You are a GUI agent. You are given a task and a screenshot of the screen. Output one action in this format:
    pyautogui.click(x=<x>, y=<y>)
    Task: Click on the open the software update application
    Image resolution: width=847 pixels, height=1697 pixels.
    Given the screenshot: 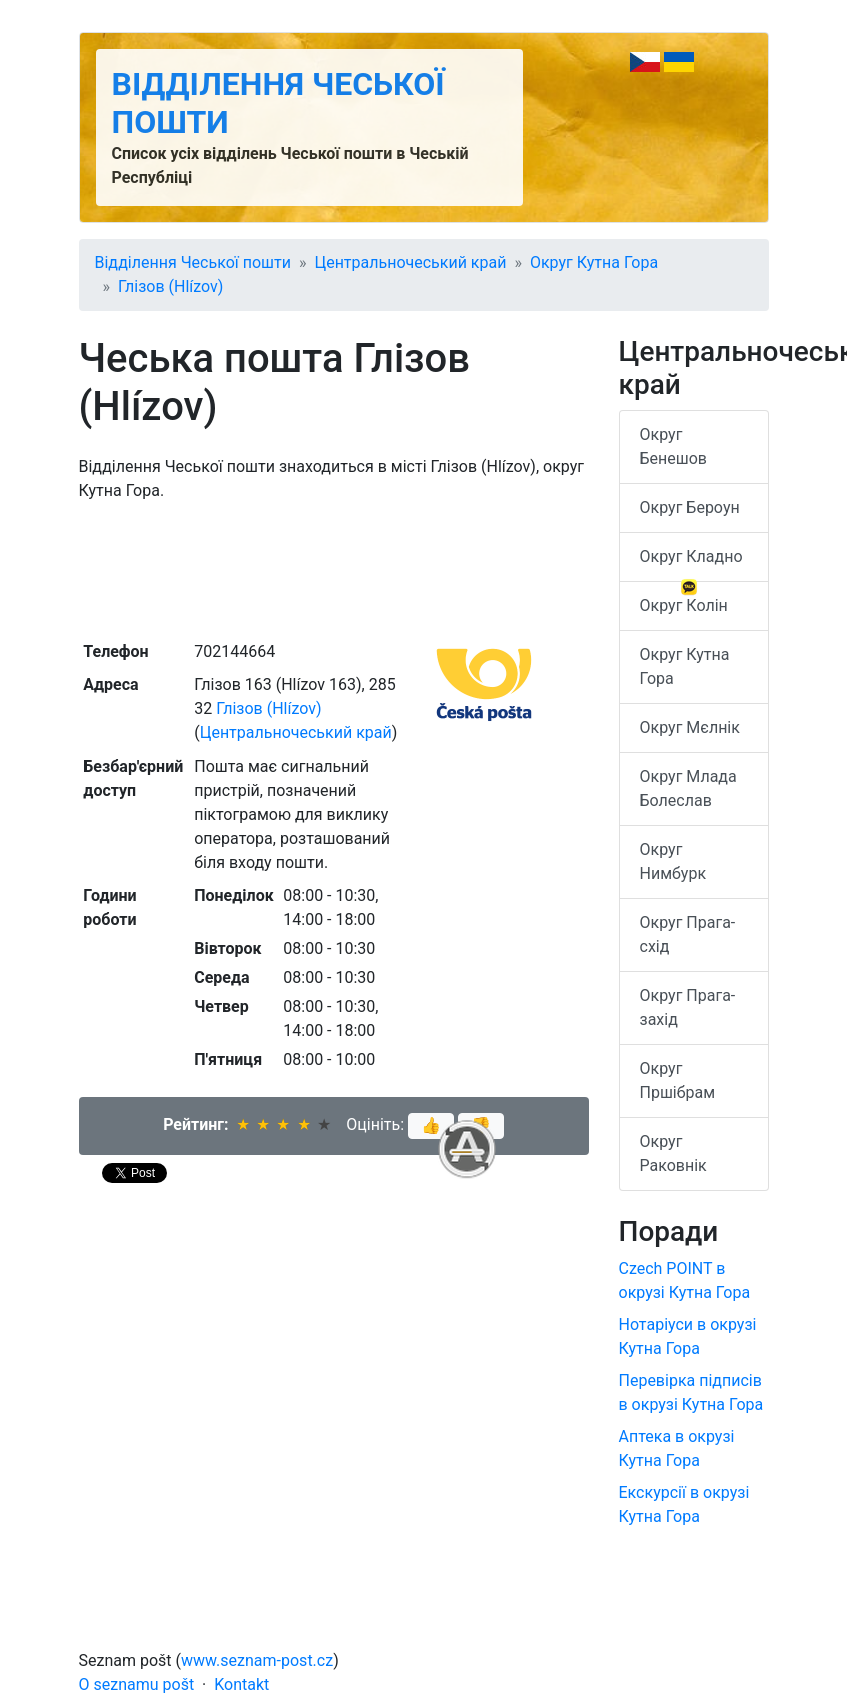 What is the action you would take?
    pyautogui.click(x=467, y=1149)
    